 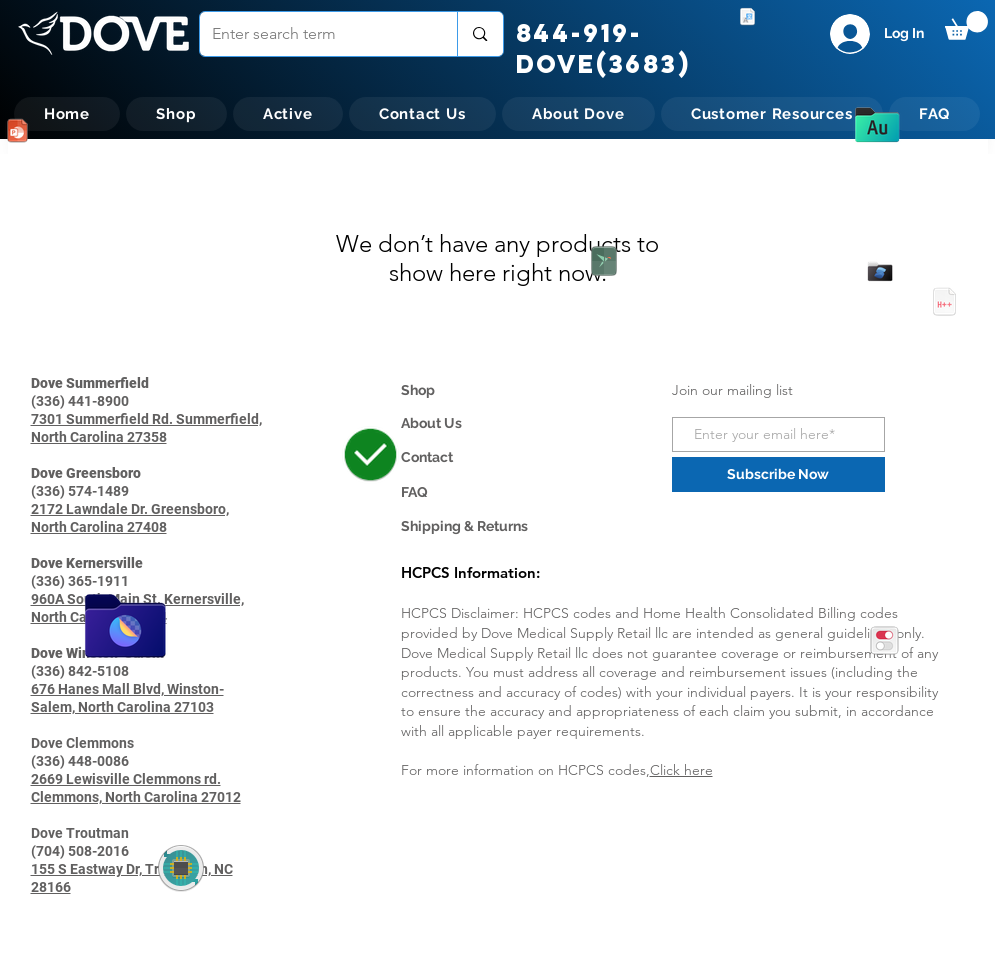 I want to click on open Adobe Audition project files folder, so click(x=877, y=126).